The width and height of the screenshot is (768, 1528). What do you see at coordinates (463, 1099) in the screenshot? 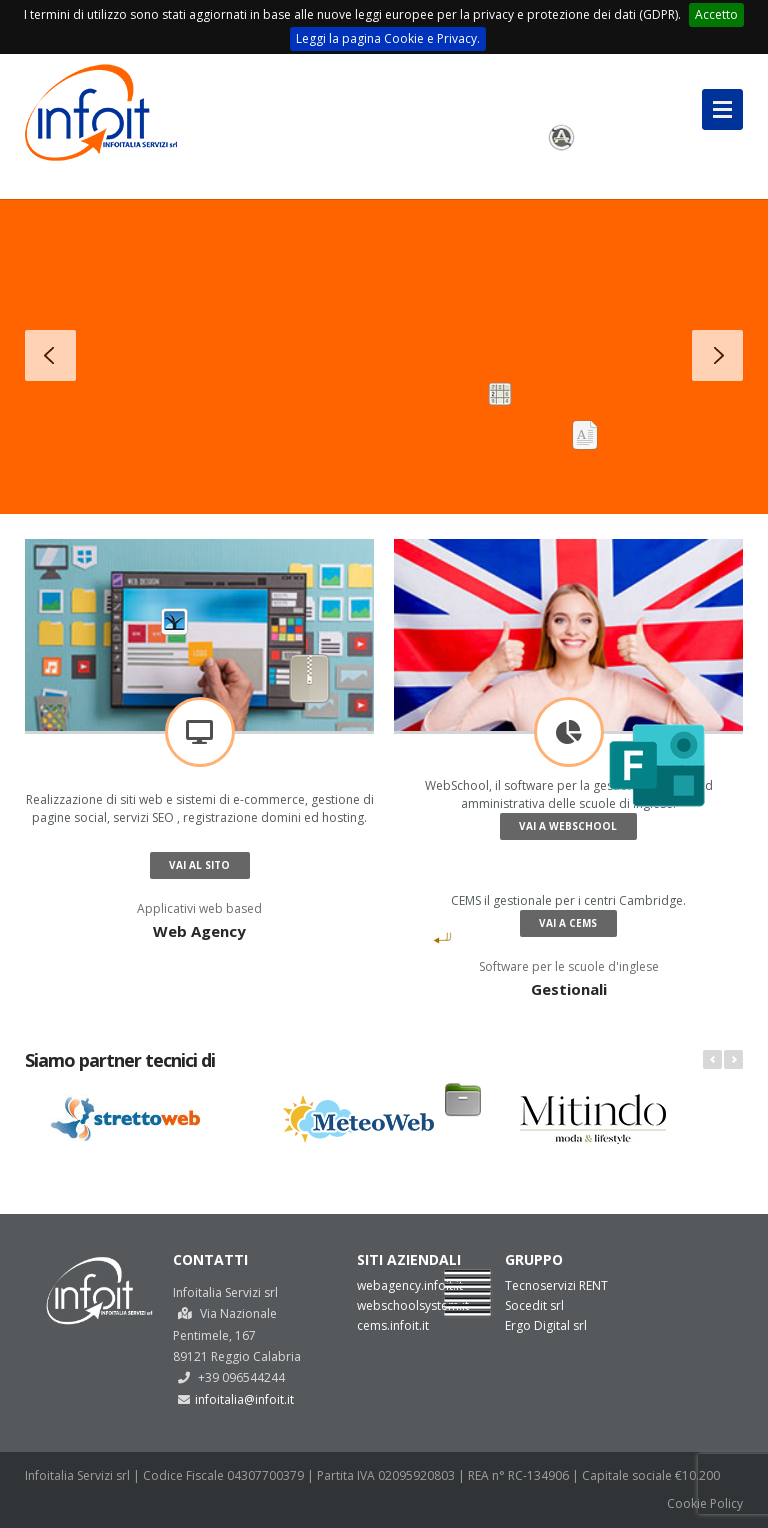
I see `open the file manager application` at bounding box center [463, 1099].